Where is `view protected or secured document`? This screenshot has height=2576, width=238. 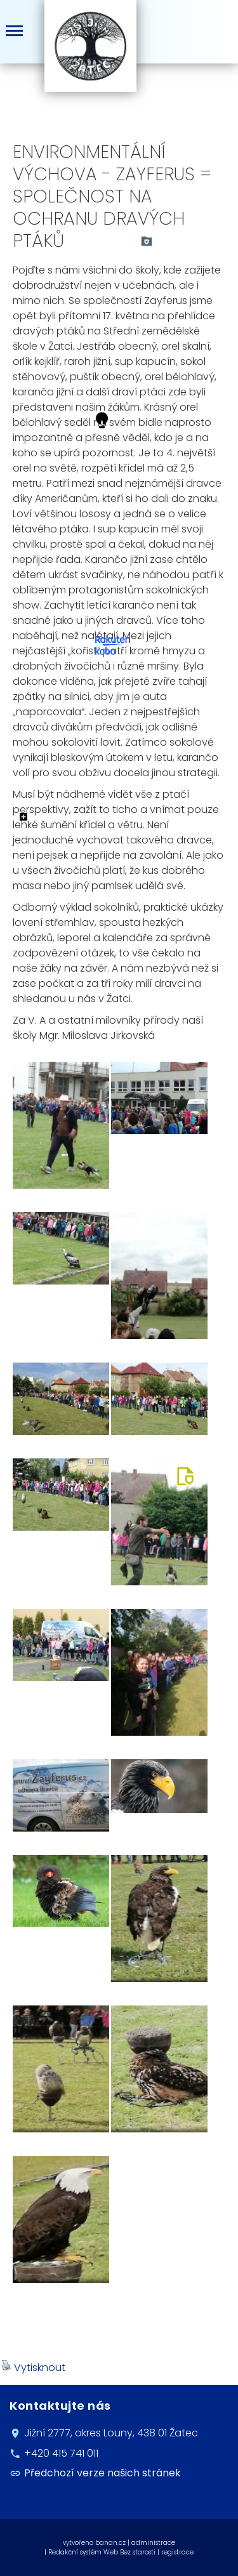 view protected or secured document is located at coordinates (185, 1476).